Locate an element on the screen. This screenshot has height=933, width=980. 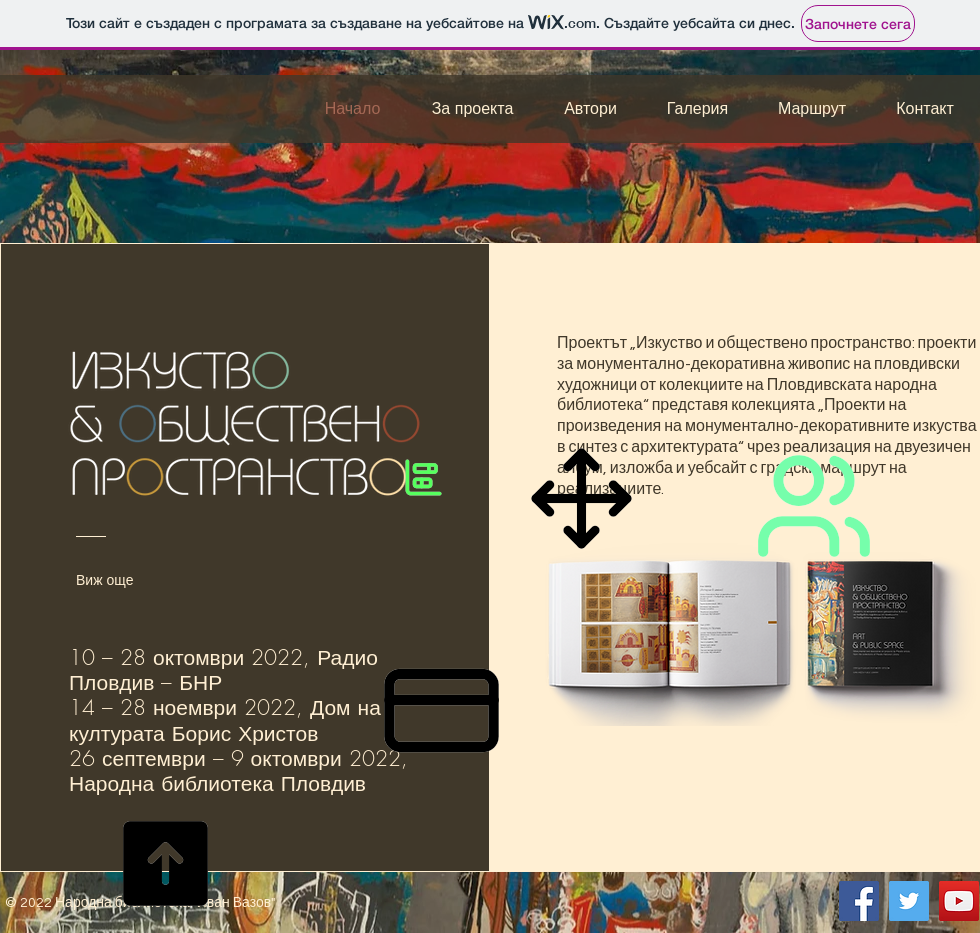
view stacked bar chart data is located at coordinates (423, 477).